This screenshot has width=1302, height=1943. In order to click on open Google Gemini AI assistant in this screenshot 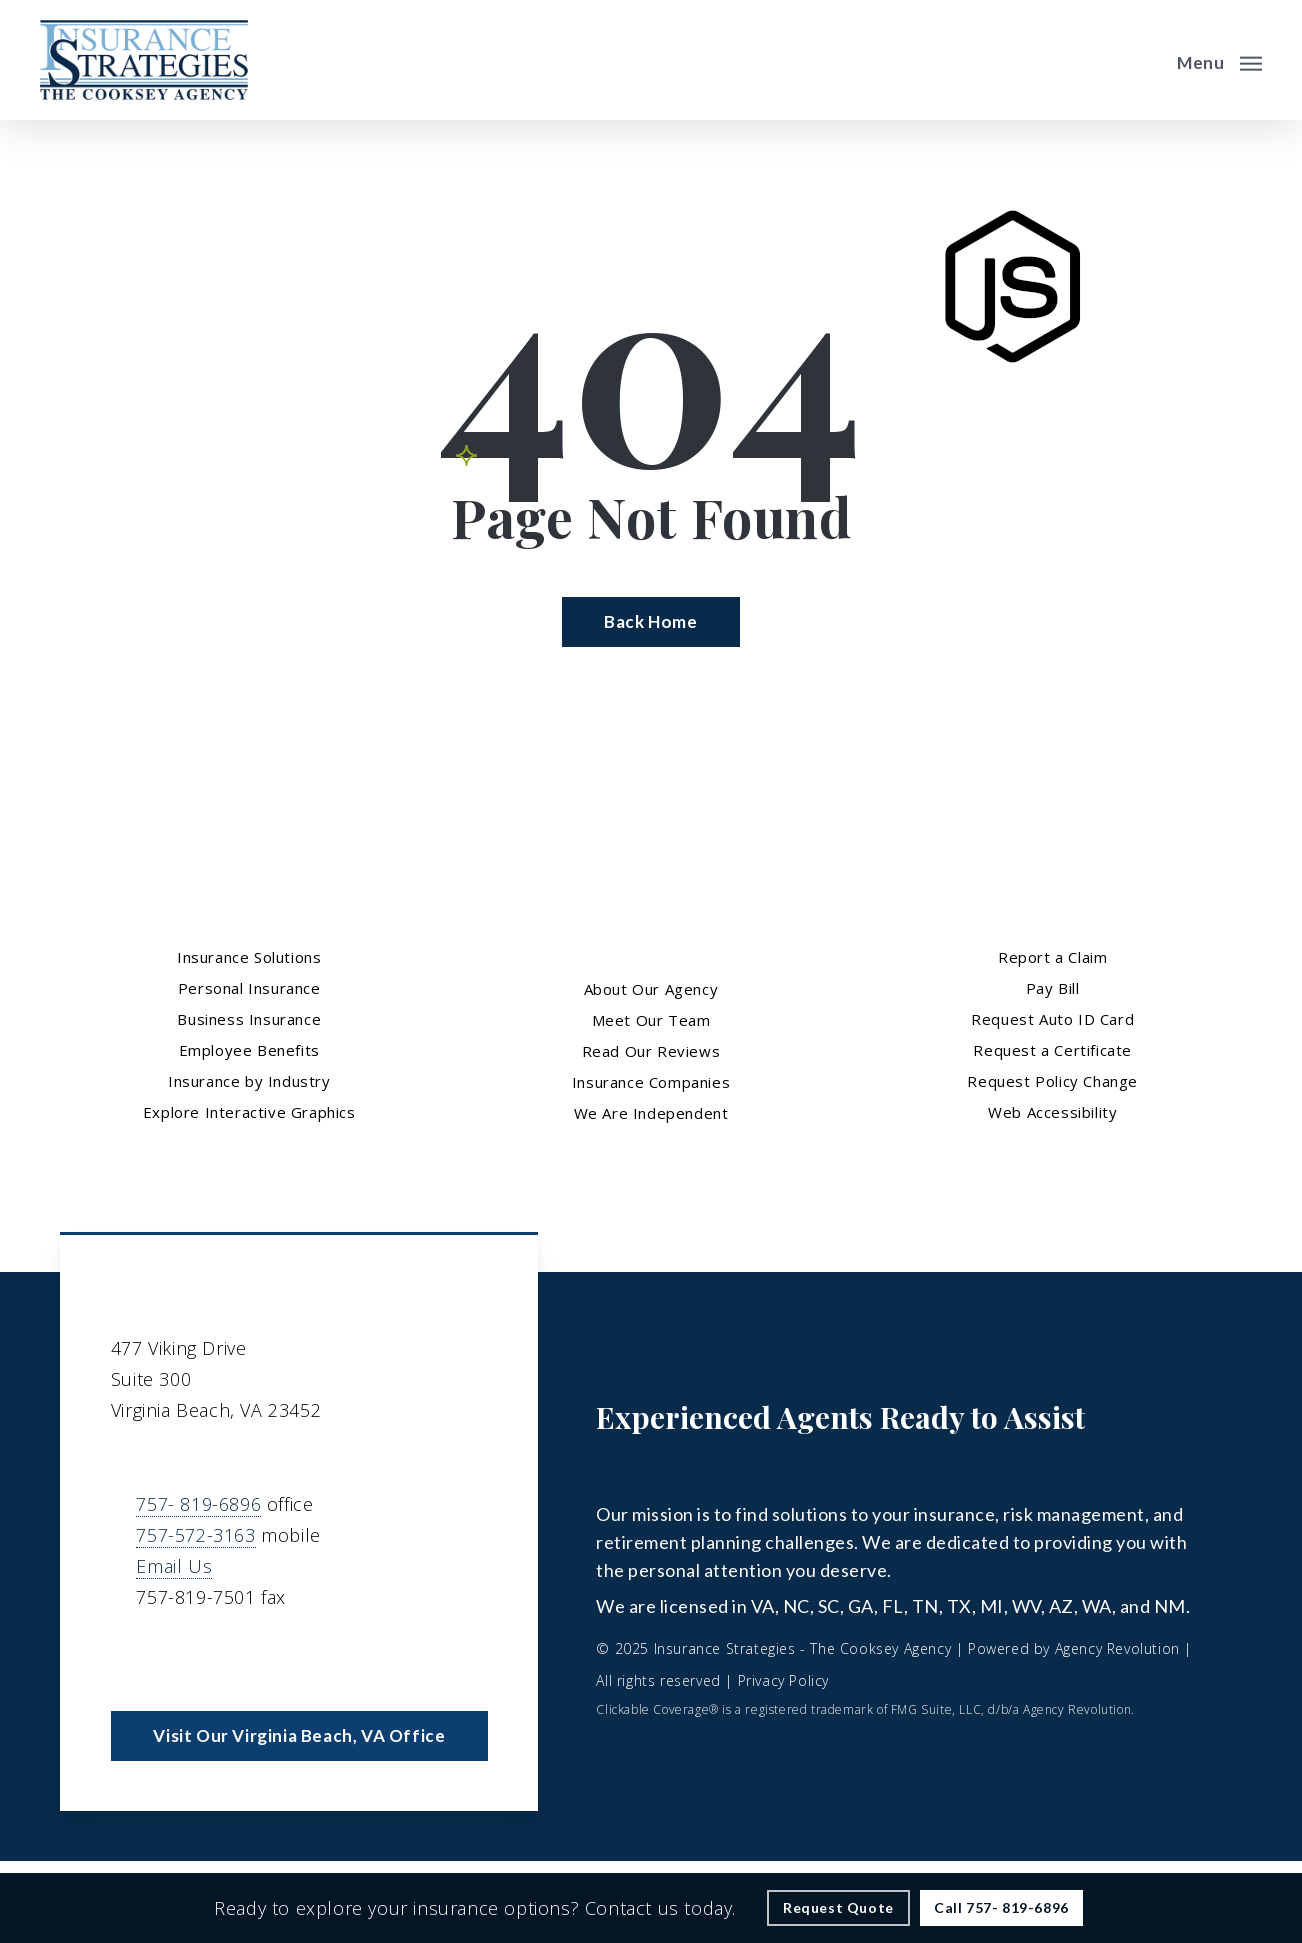, I will do `click(466, 455)`.